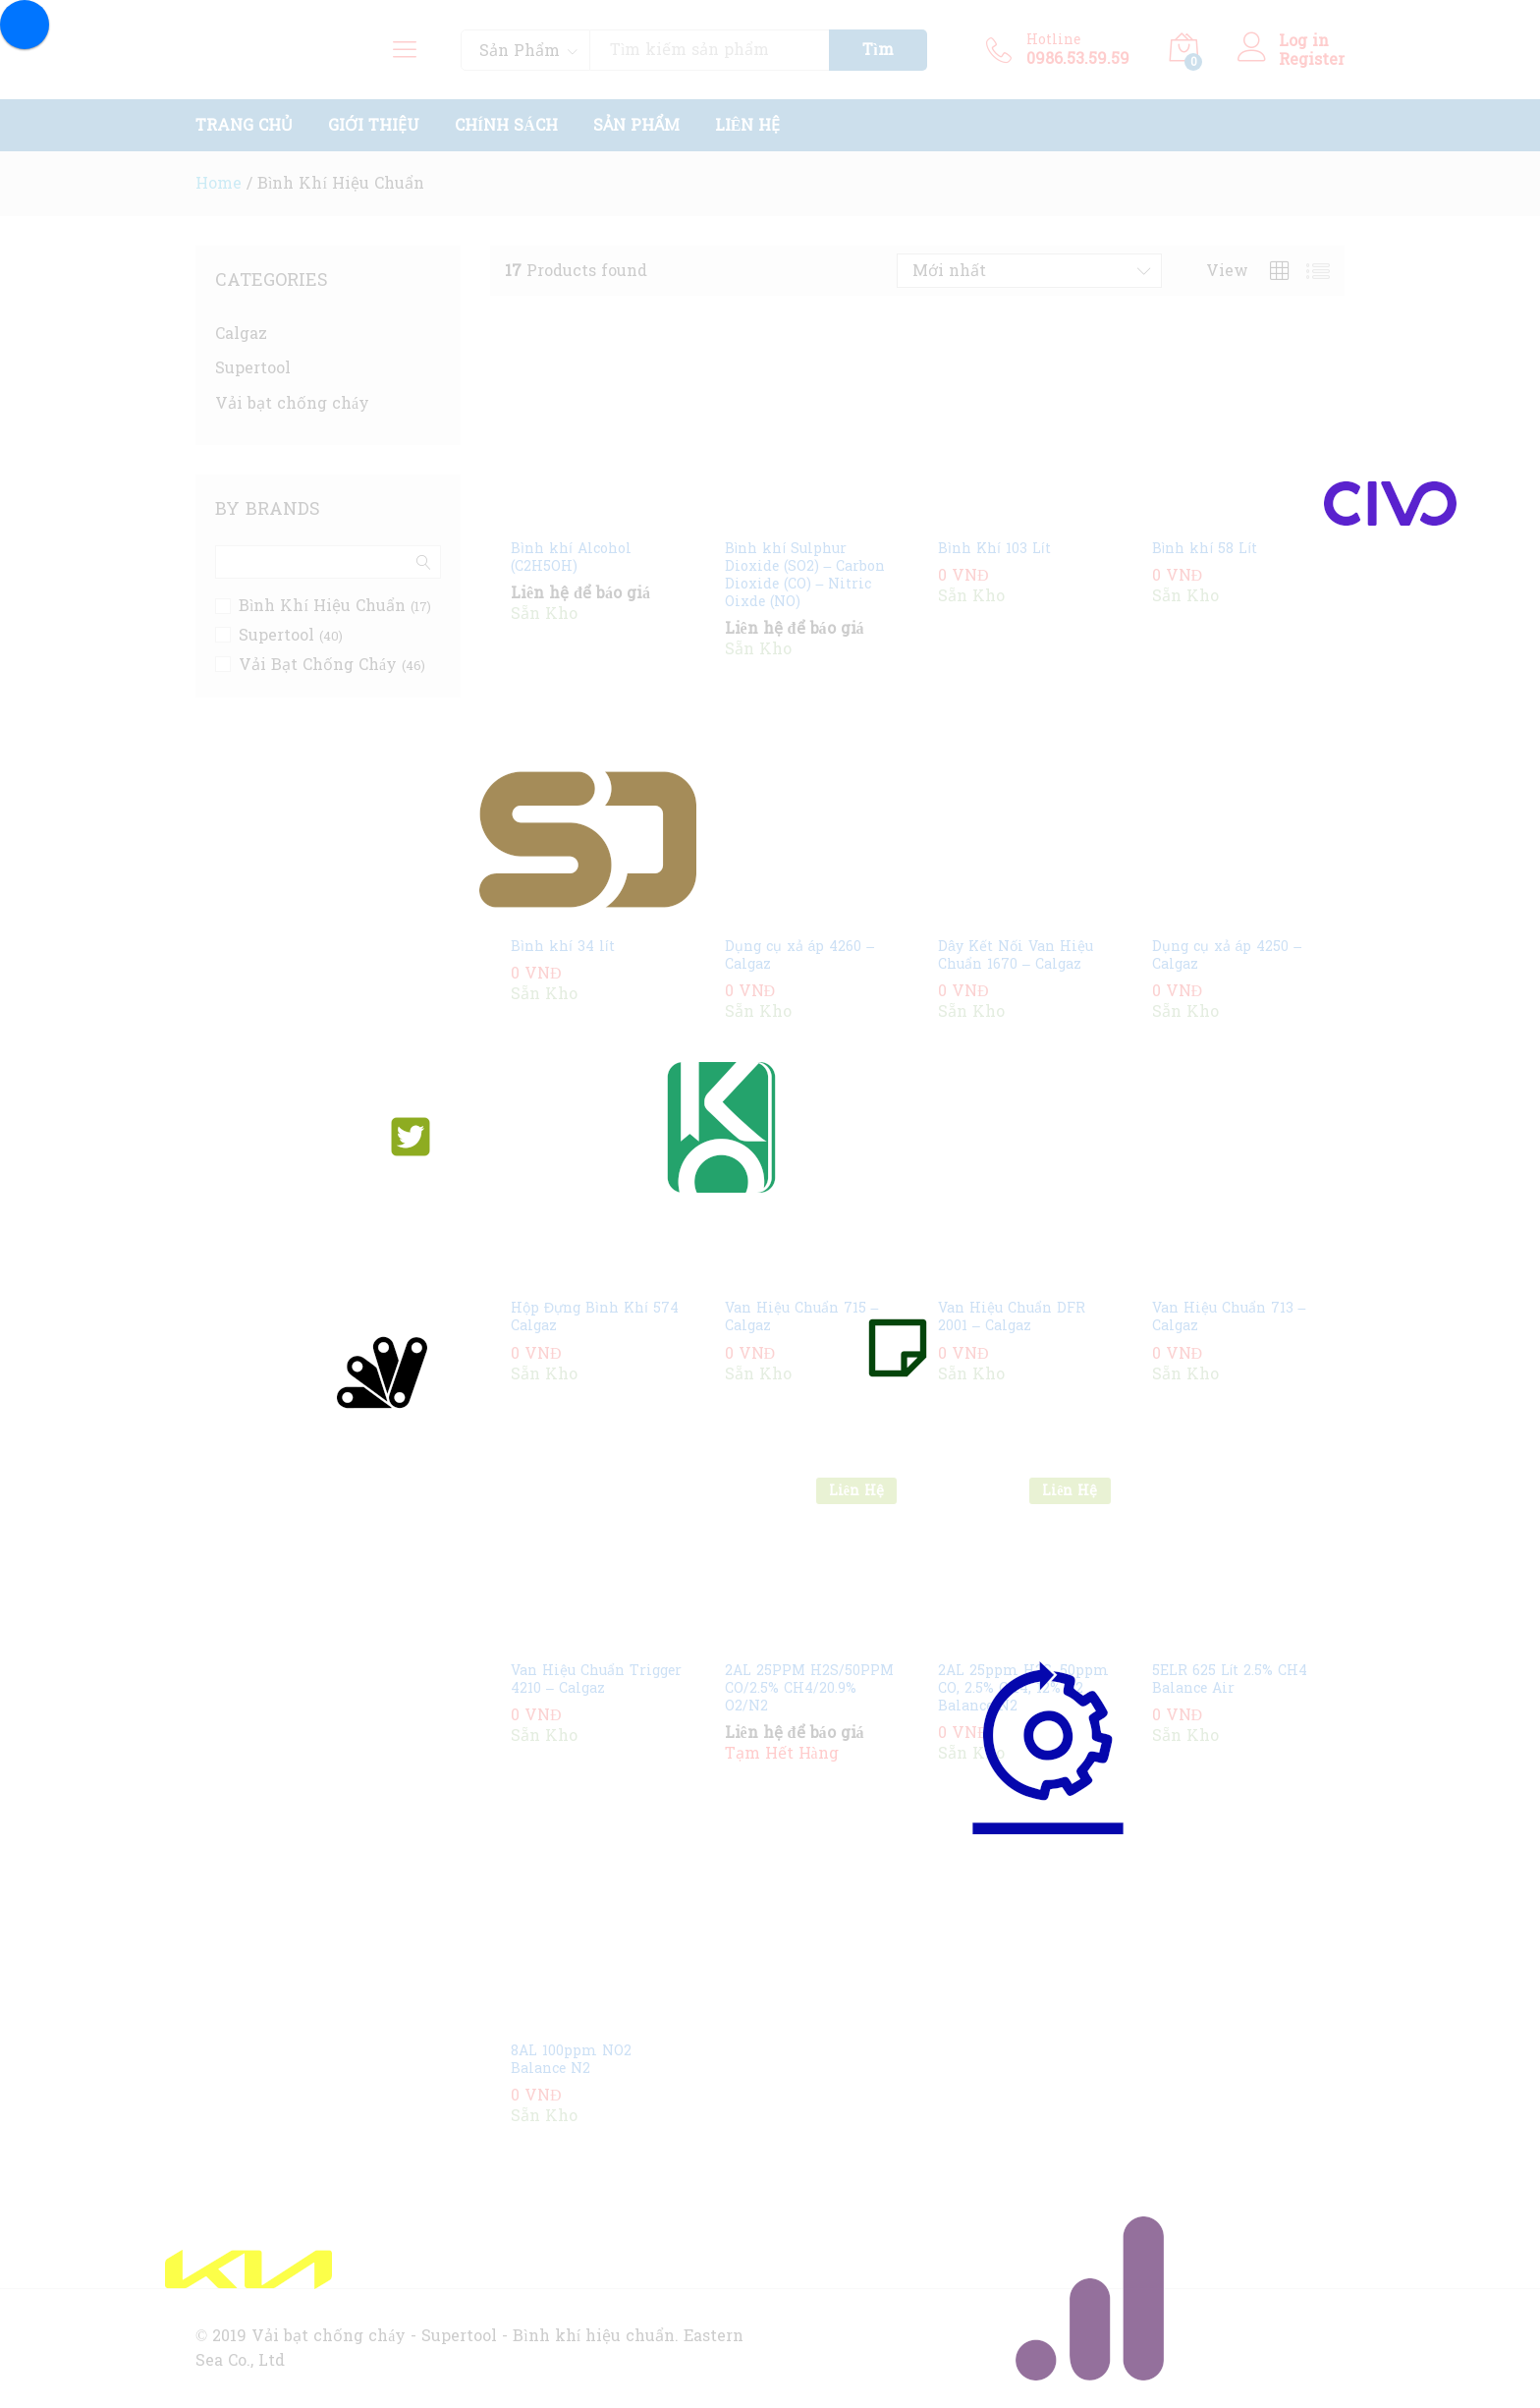 The image size is (1540, 2408). I want to click on share to Twitter, so click(411, 1137).